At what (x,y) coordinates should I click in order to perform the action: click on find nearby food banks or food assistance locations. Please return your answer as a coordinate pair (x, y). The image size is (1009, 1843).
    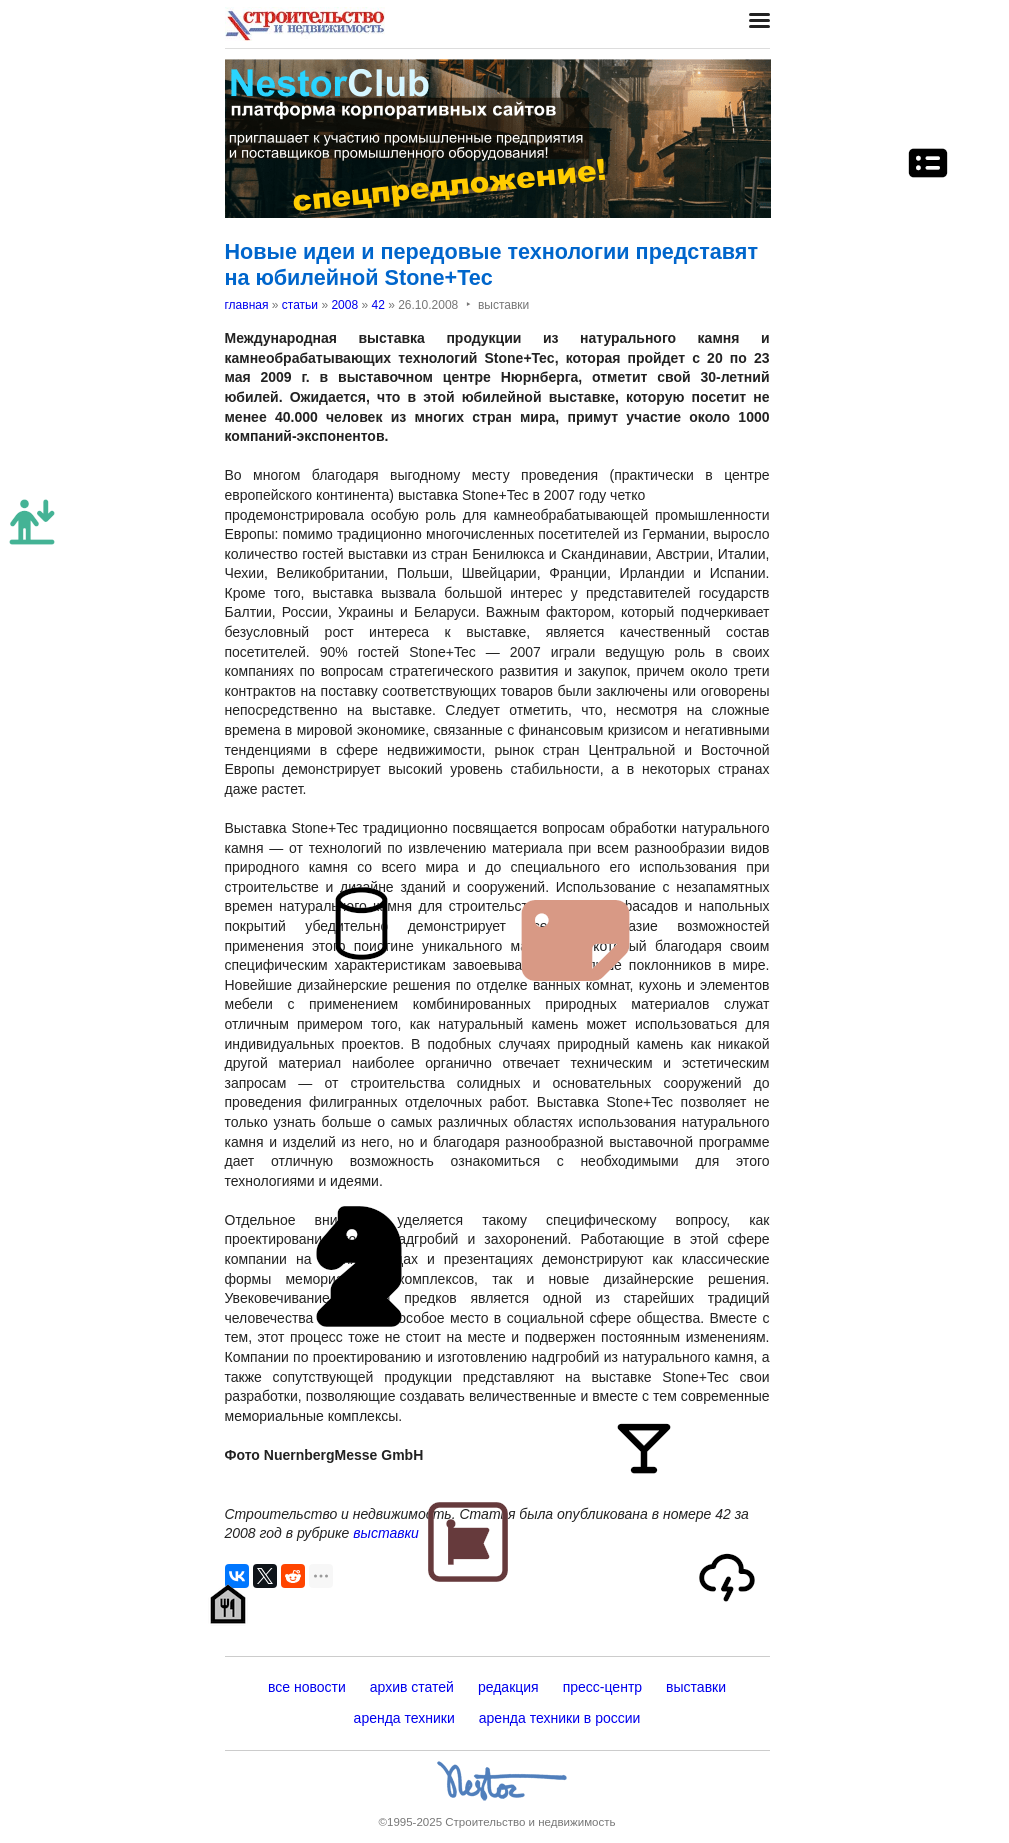
    Looking at the image, I should click on (228, 1604).